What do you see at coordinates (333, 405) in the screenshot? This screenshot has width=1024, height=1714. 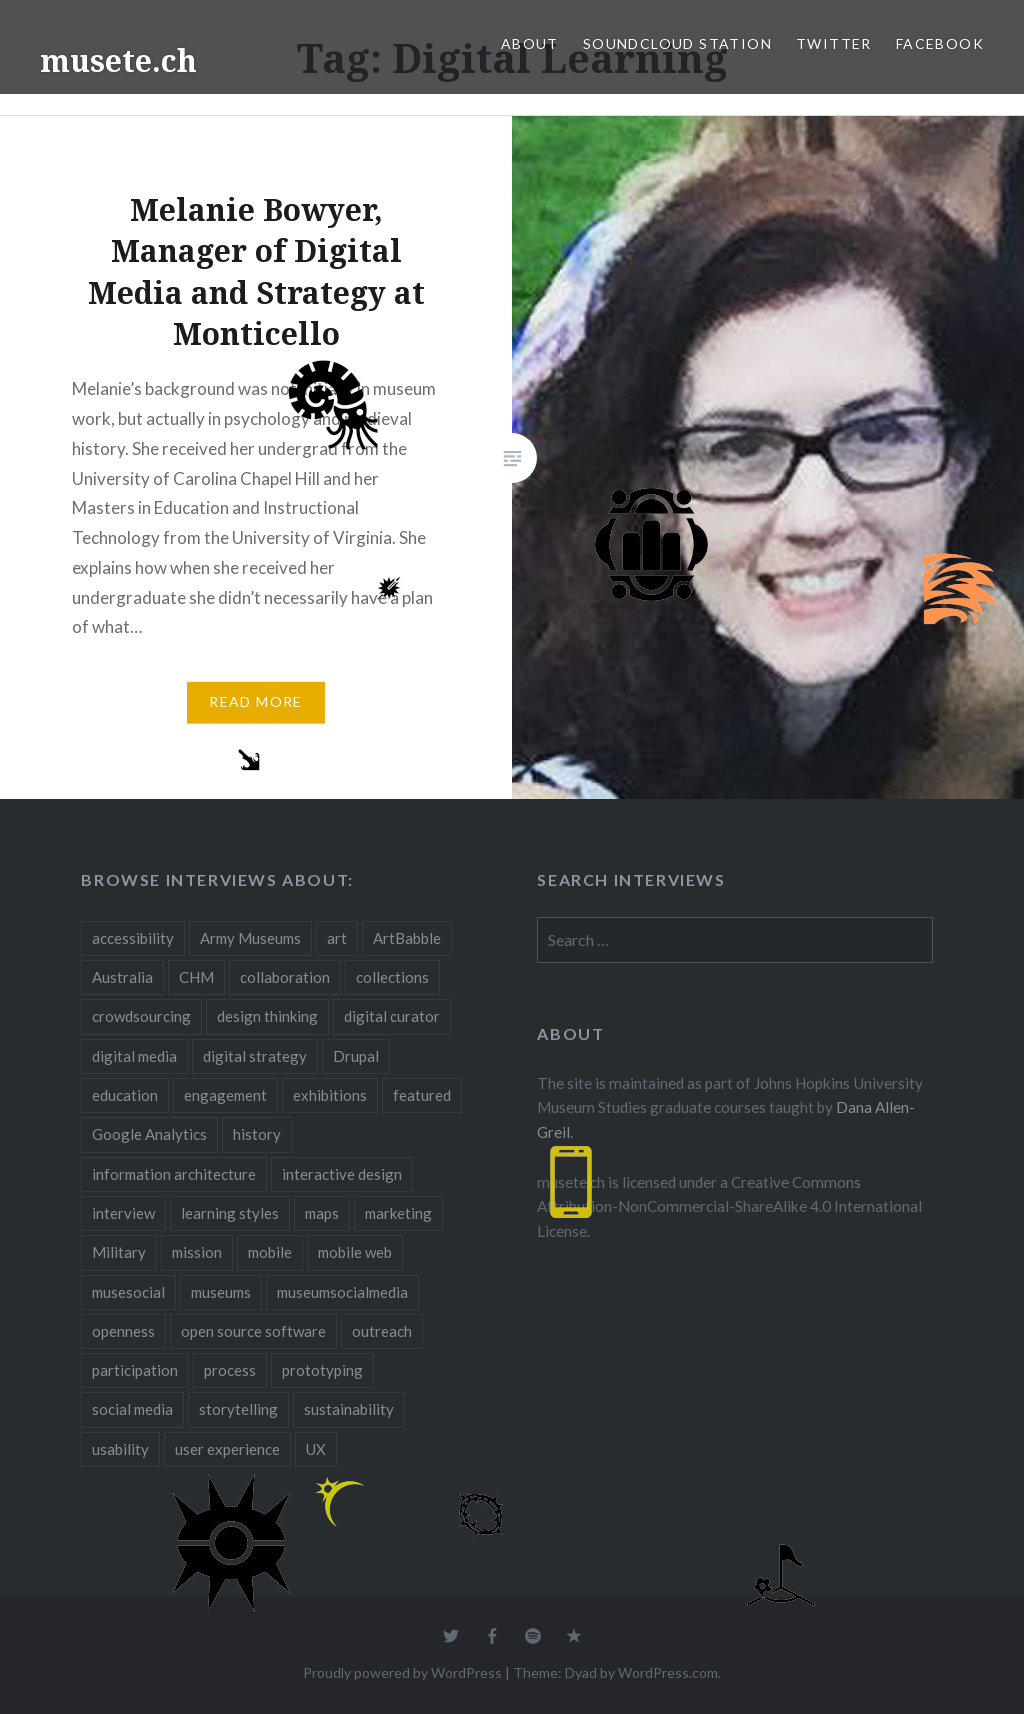 I see `fossil or paleontology category indicator` at bounding box center [333, 405].